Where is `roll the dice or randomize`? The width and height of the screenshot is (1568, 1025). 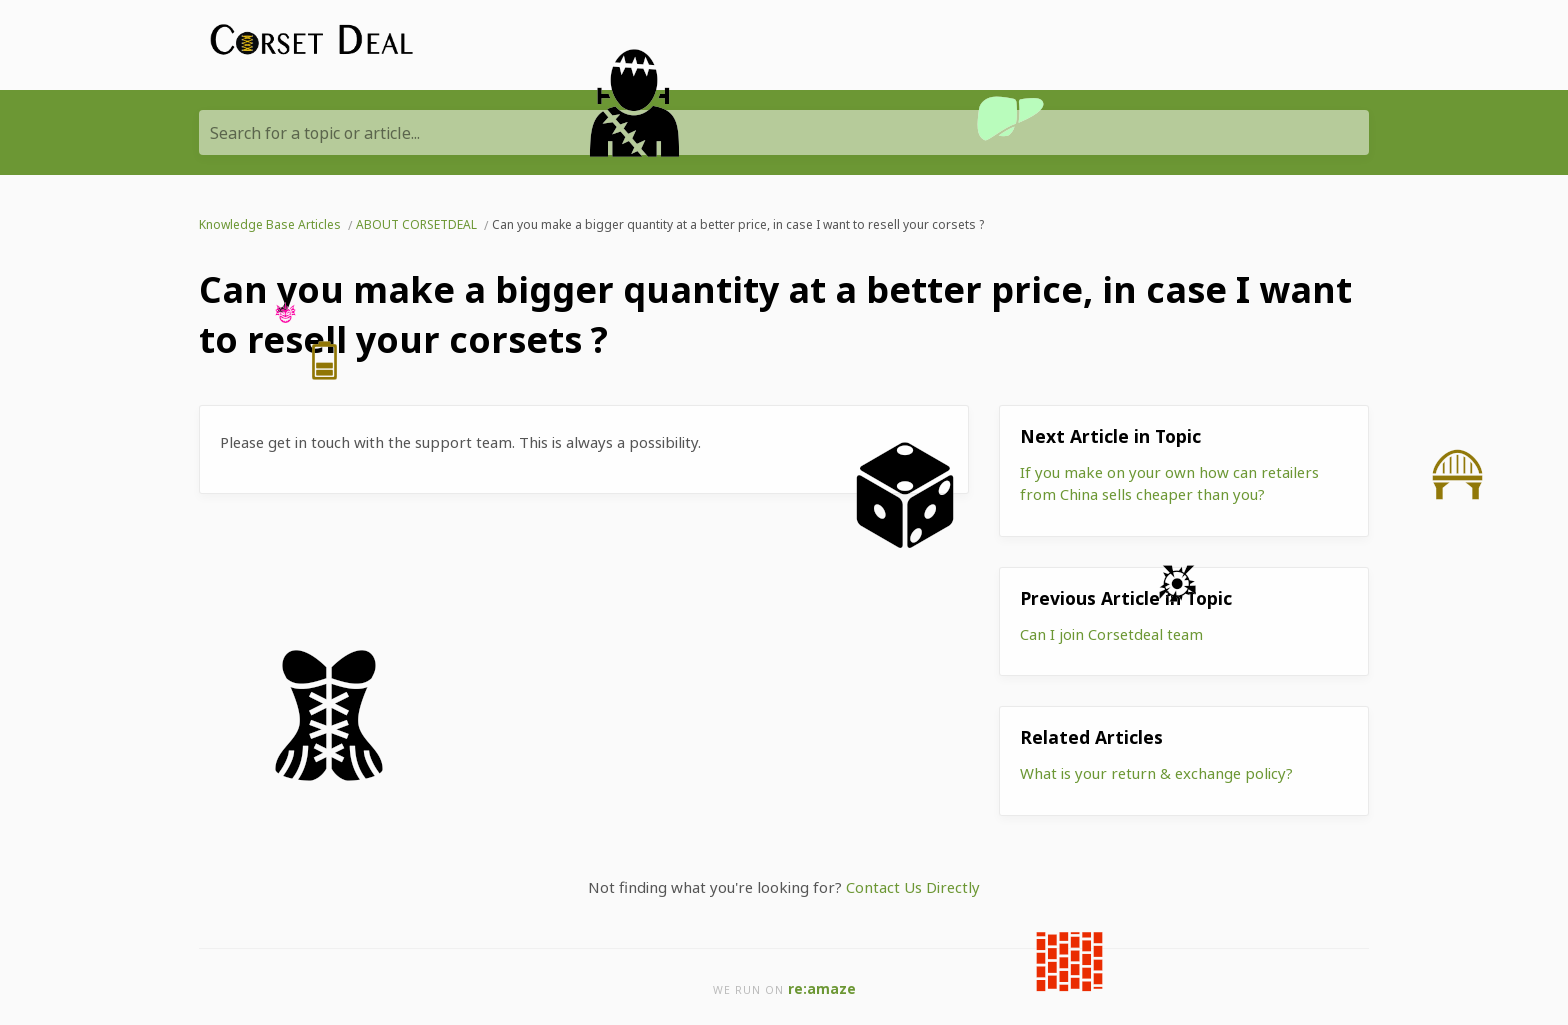
roll the dice or randomize is located at coordinates (905, 496).